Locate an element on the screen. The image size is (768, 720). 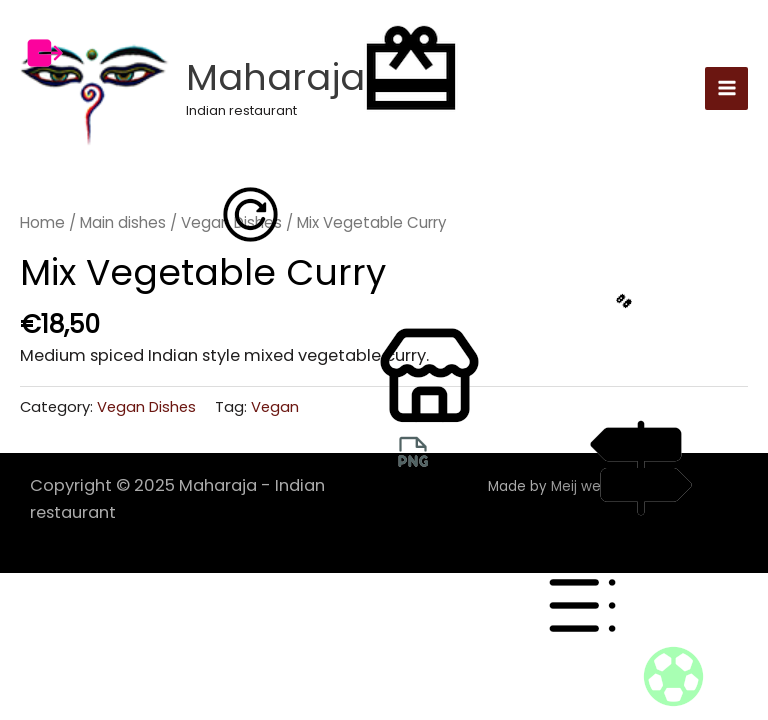
view table of contents is located at coordinates (582, 605).